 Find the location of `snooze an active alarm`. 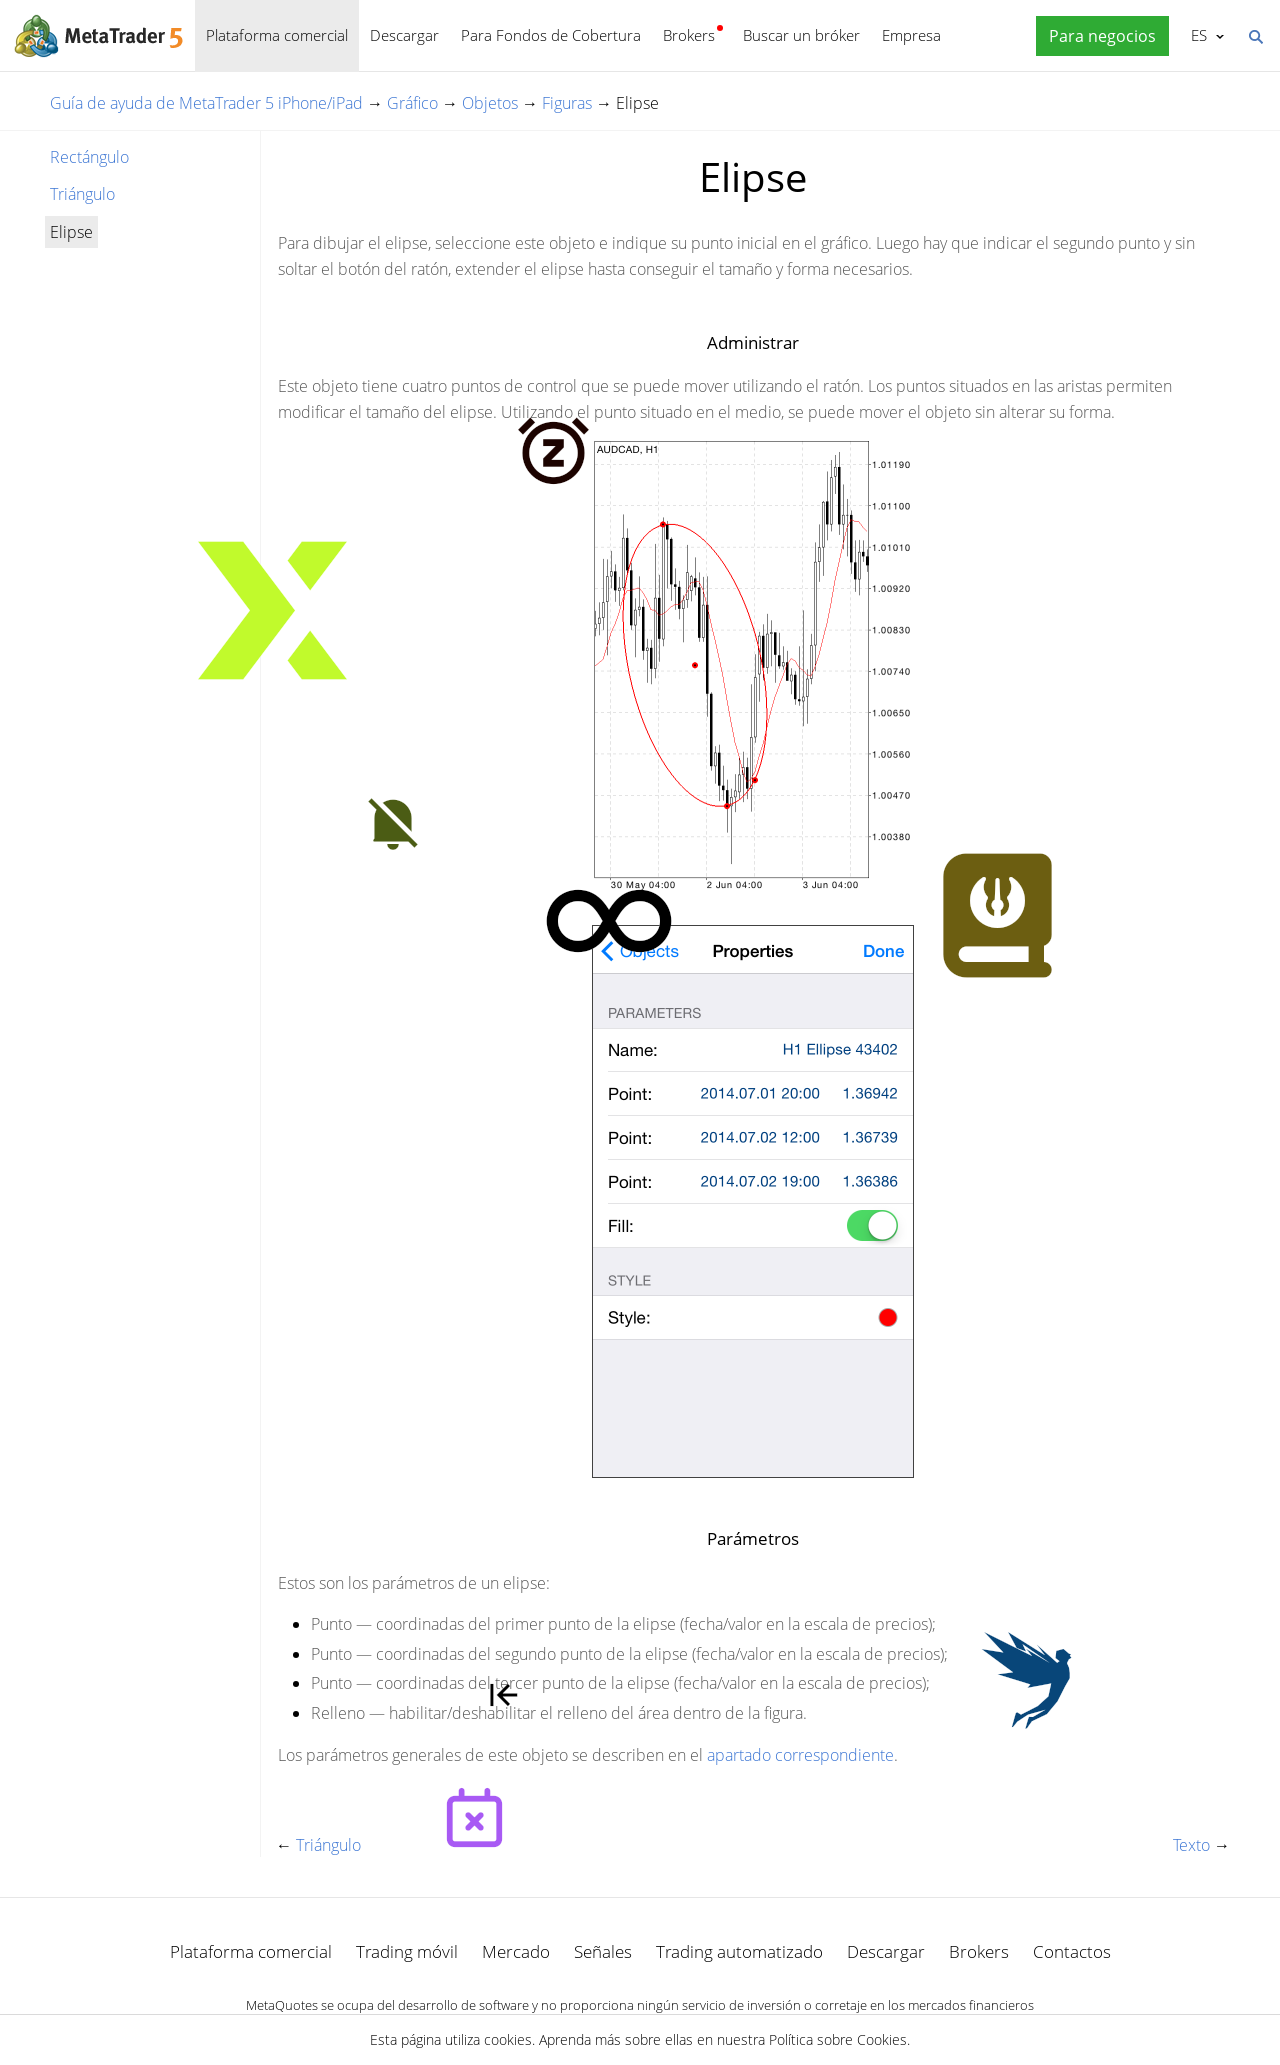

snooze an active alarm is located at coordinates (553, 449).